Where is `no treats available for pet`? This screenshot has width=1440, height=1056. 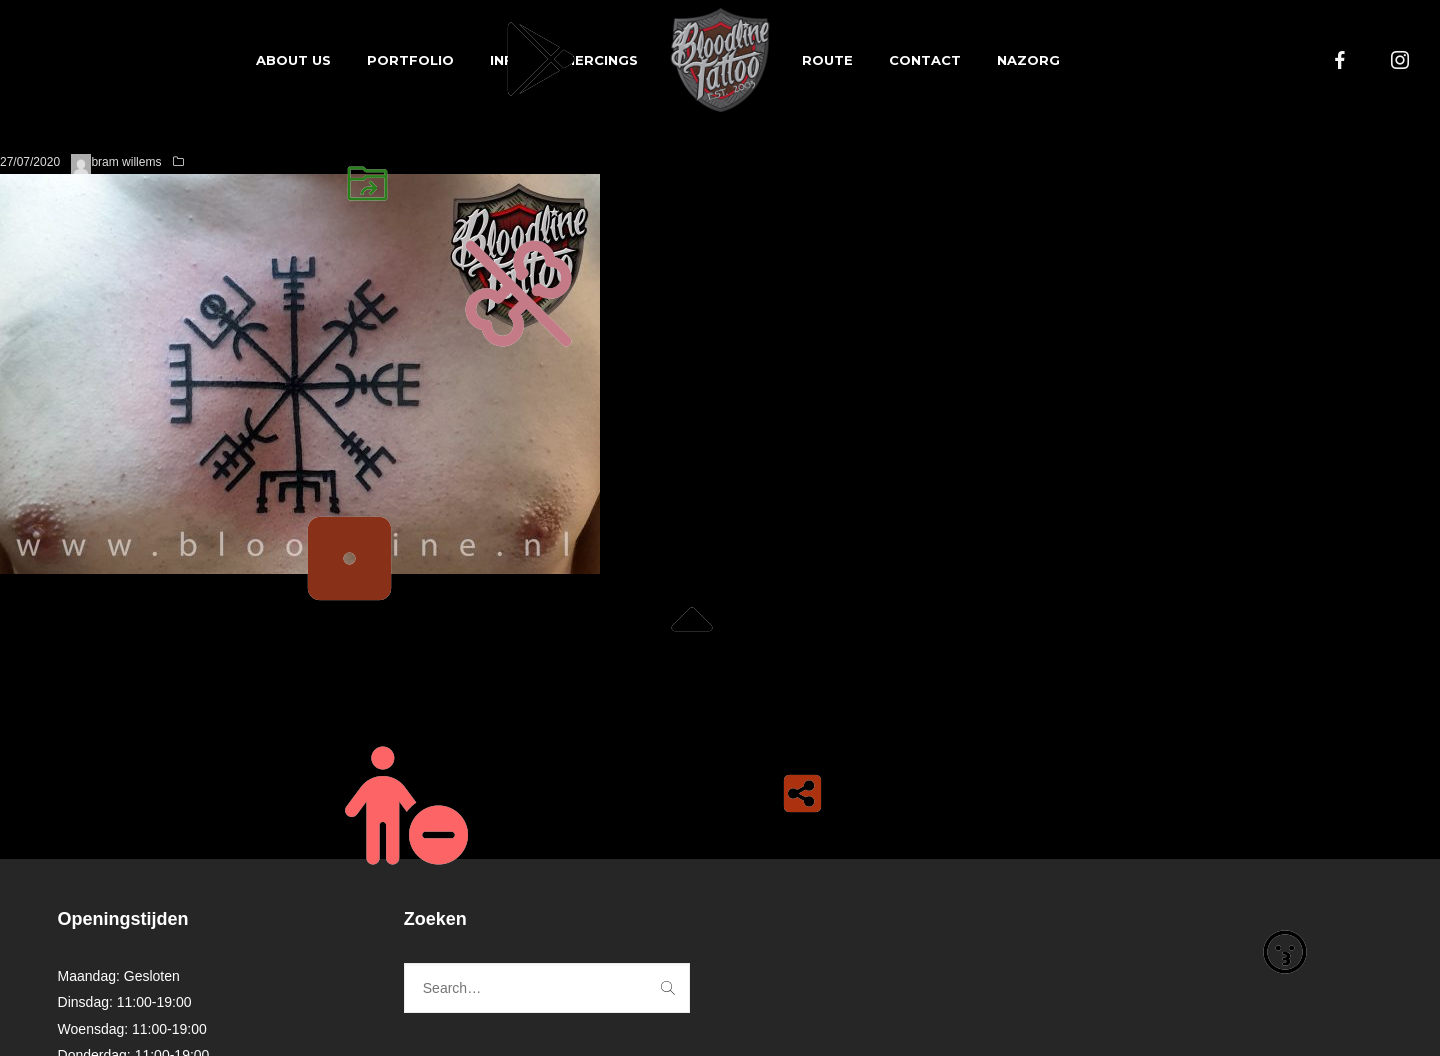 no treats available for pet is located at coordinates (518, 293).